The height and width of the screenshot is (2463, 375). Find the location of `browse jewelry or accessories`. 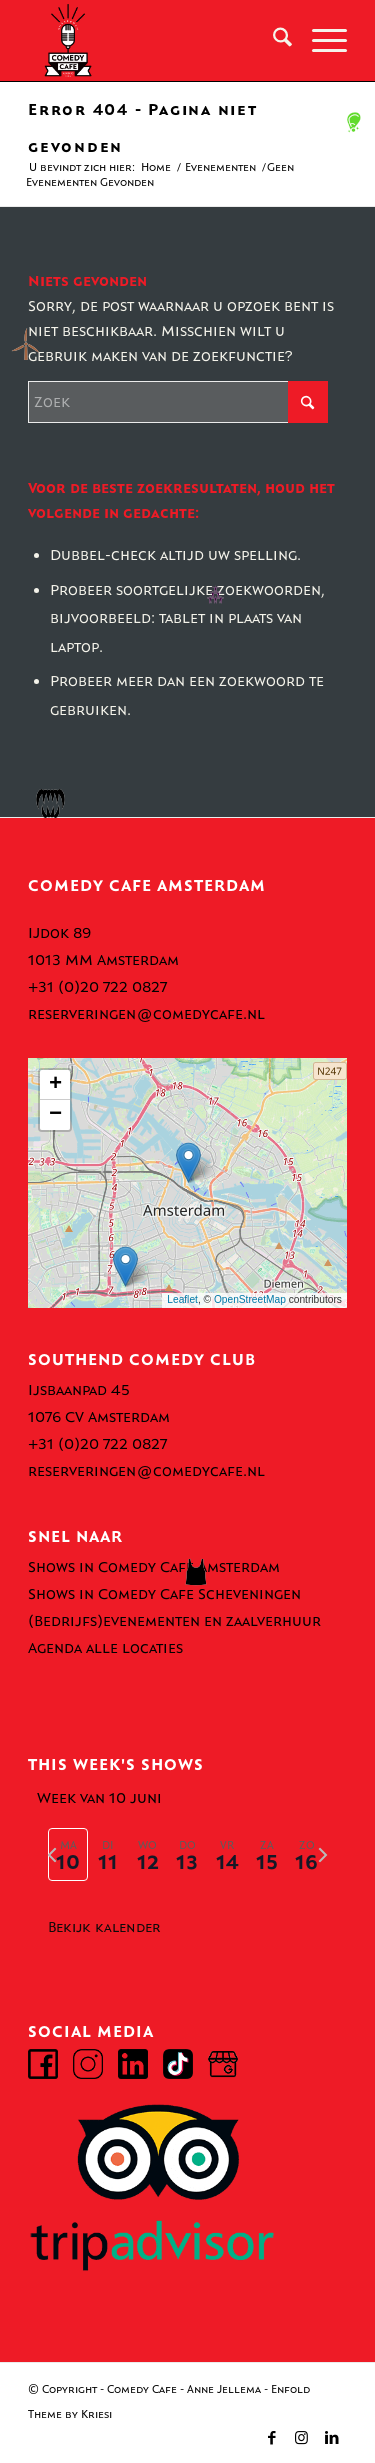

browse jewelry or accessories is located at coordinates (353, 122).